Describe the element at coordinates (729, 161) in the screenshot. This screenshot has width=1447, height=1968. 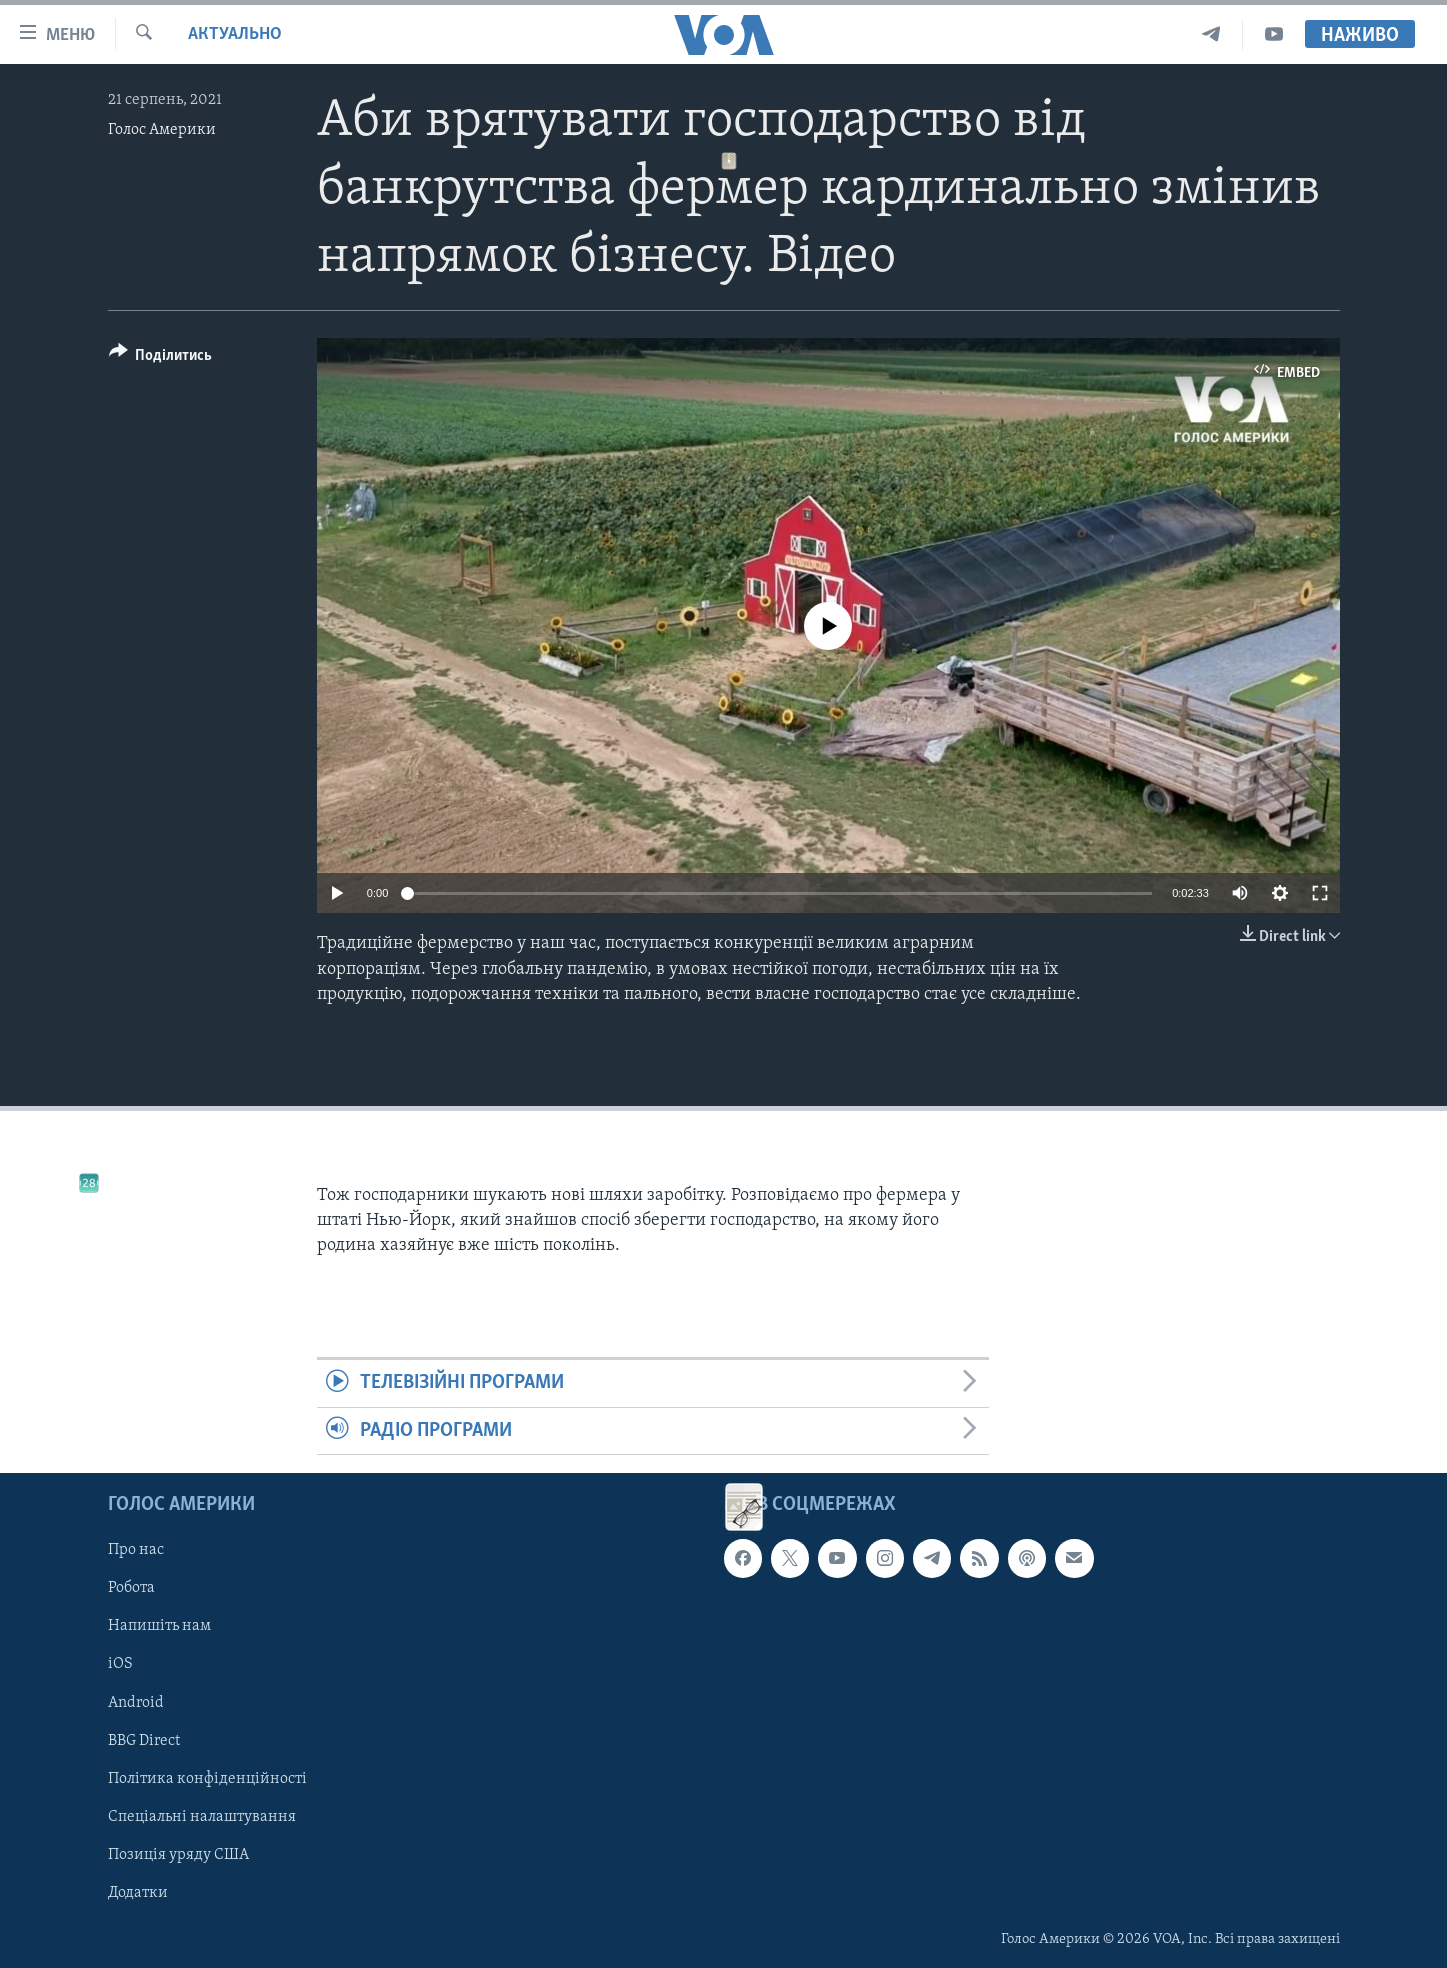
I see `open file roller archive manager` at that location.